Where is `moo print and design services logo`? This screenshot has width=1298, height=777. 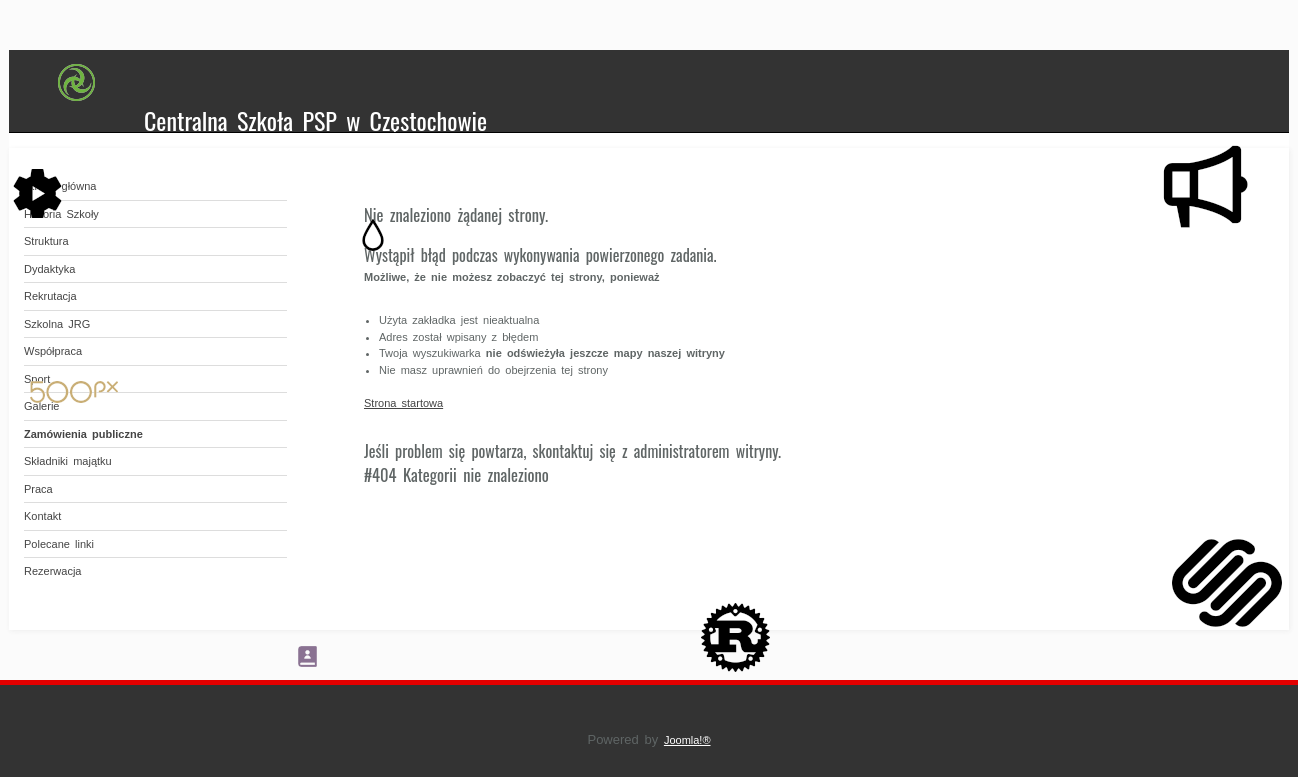
moo print and design services logo is located at coordinates (373, 235).